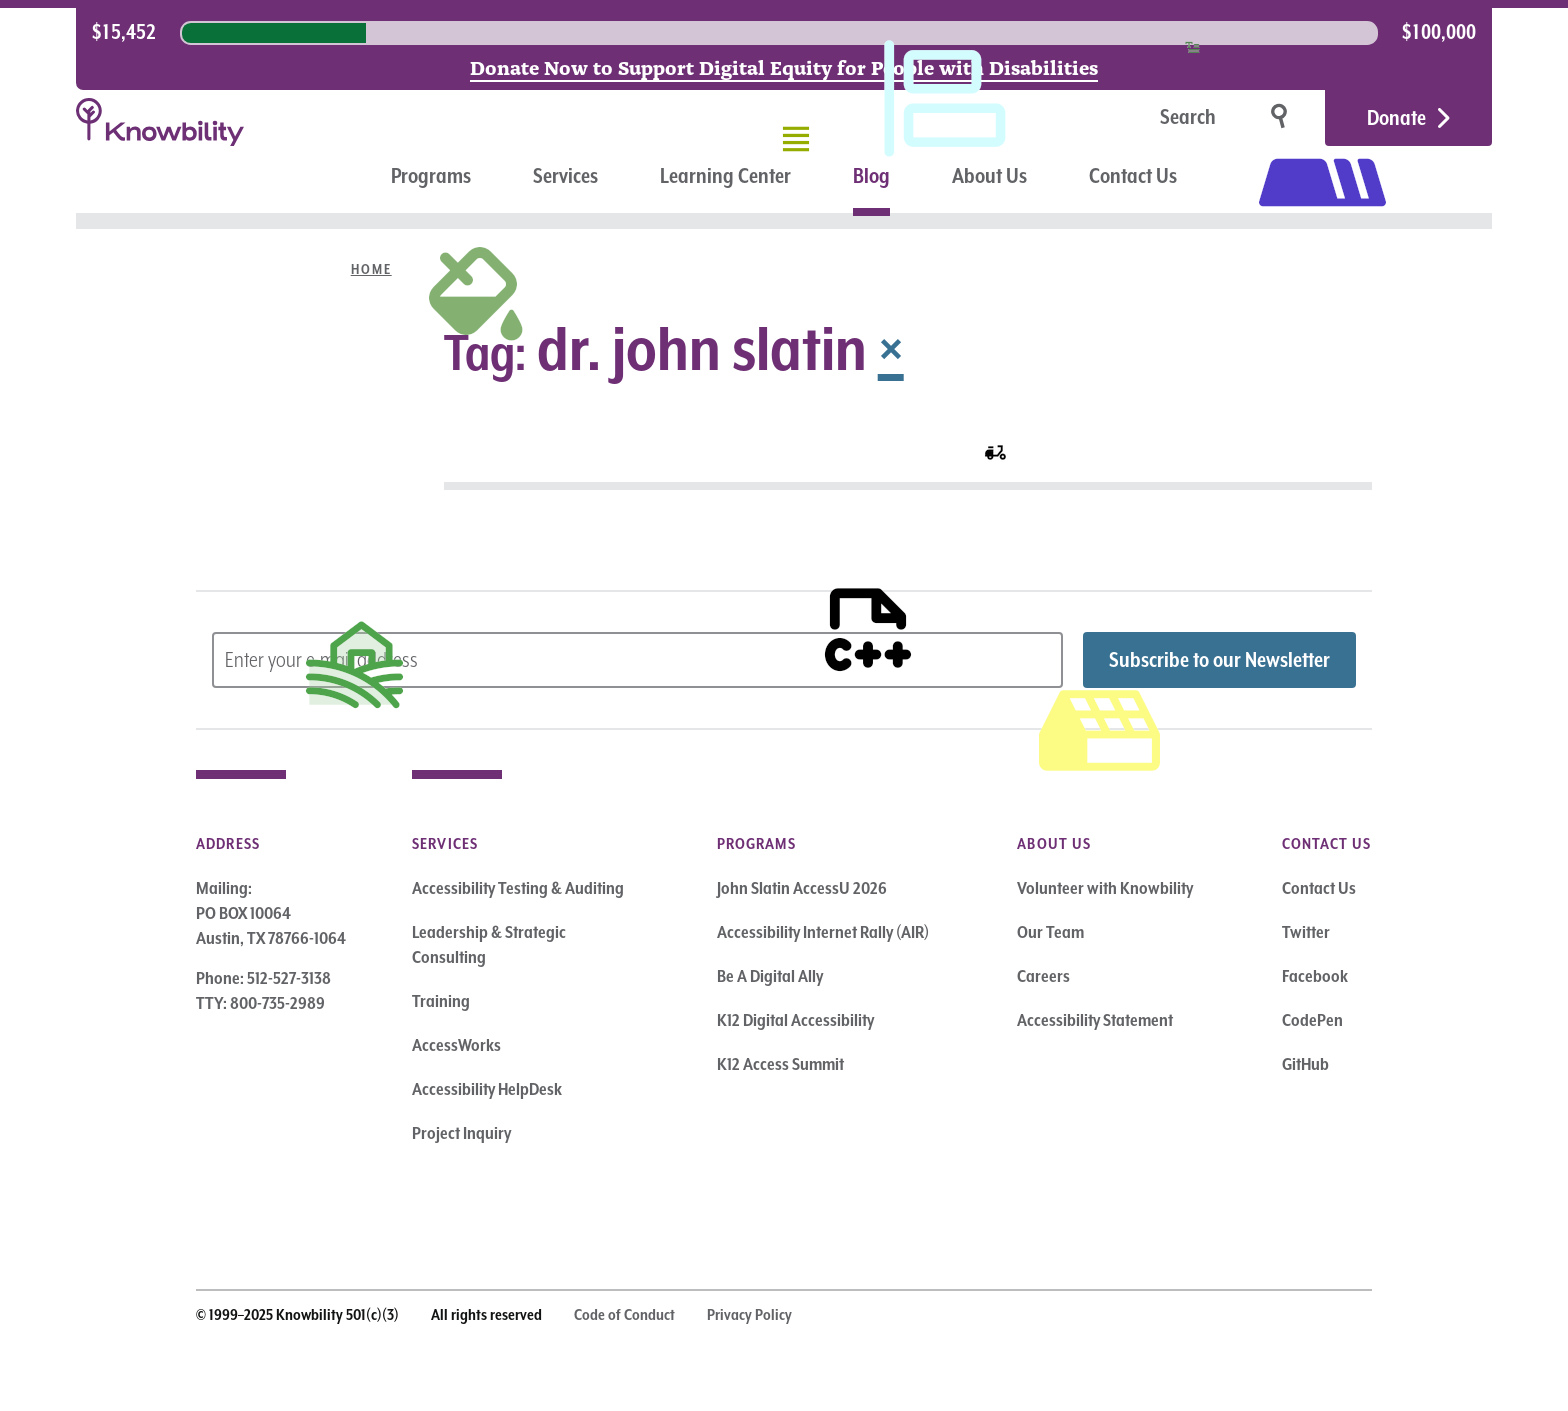 The width and height of the screenshot is (1568, 1411). Describe the element at coordinates (868, 633) in the screenshot. I see `a C++ source code file` at that location.